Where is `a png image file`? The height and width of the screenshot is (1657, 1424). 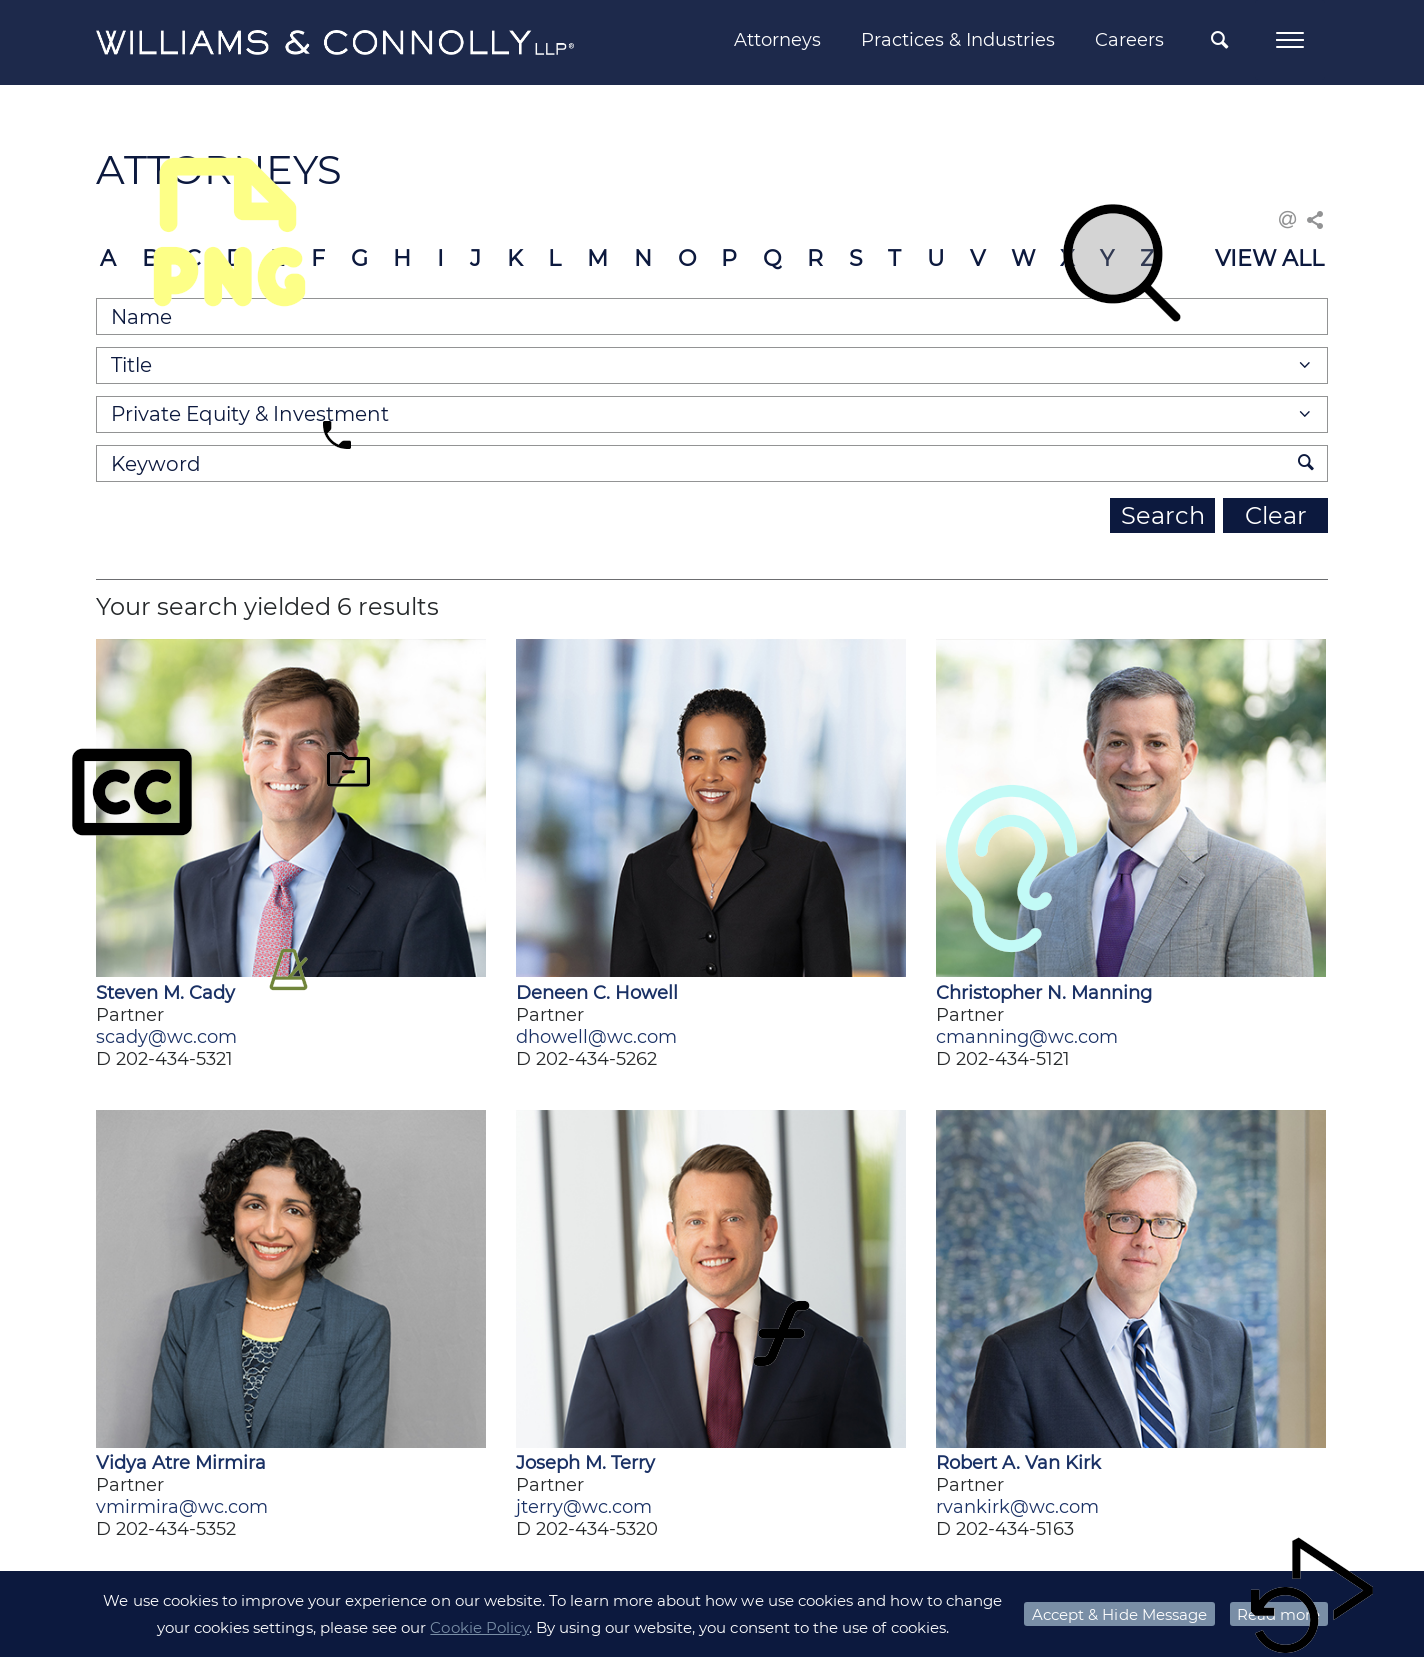 a png image file is located at coordinates (228, 238).